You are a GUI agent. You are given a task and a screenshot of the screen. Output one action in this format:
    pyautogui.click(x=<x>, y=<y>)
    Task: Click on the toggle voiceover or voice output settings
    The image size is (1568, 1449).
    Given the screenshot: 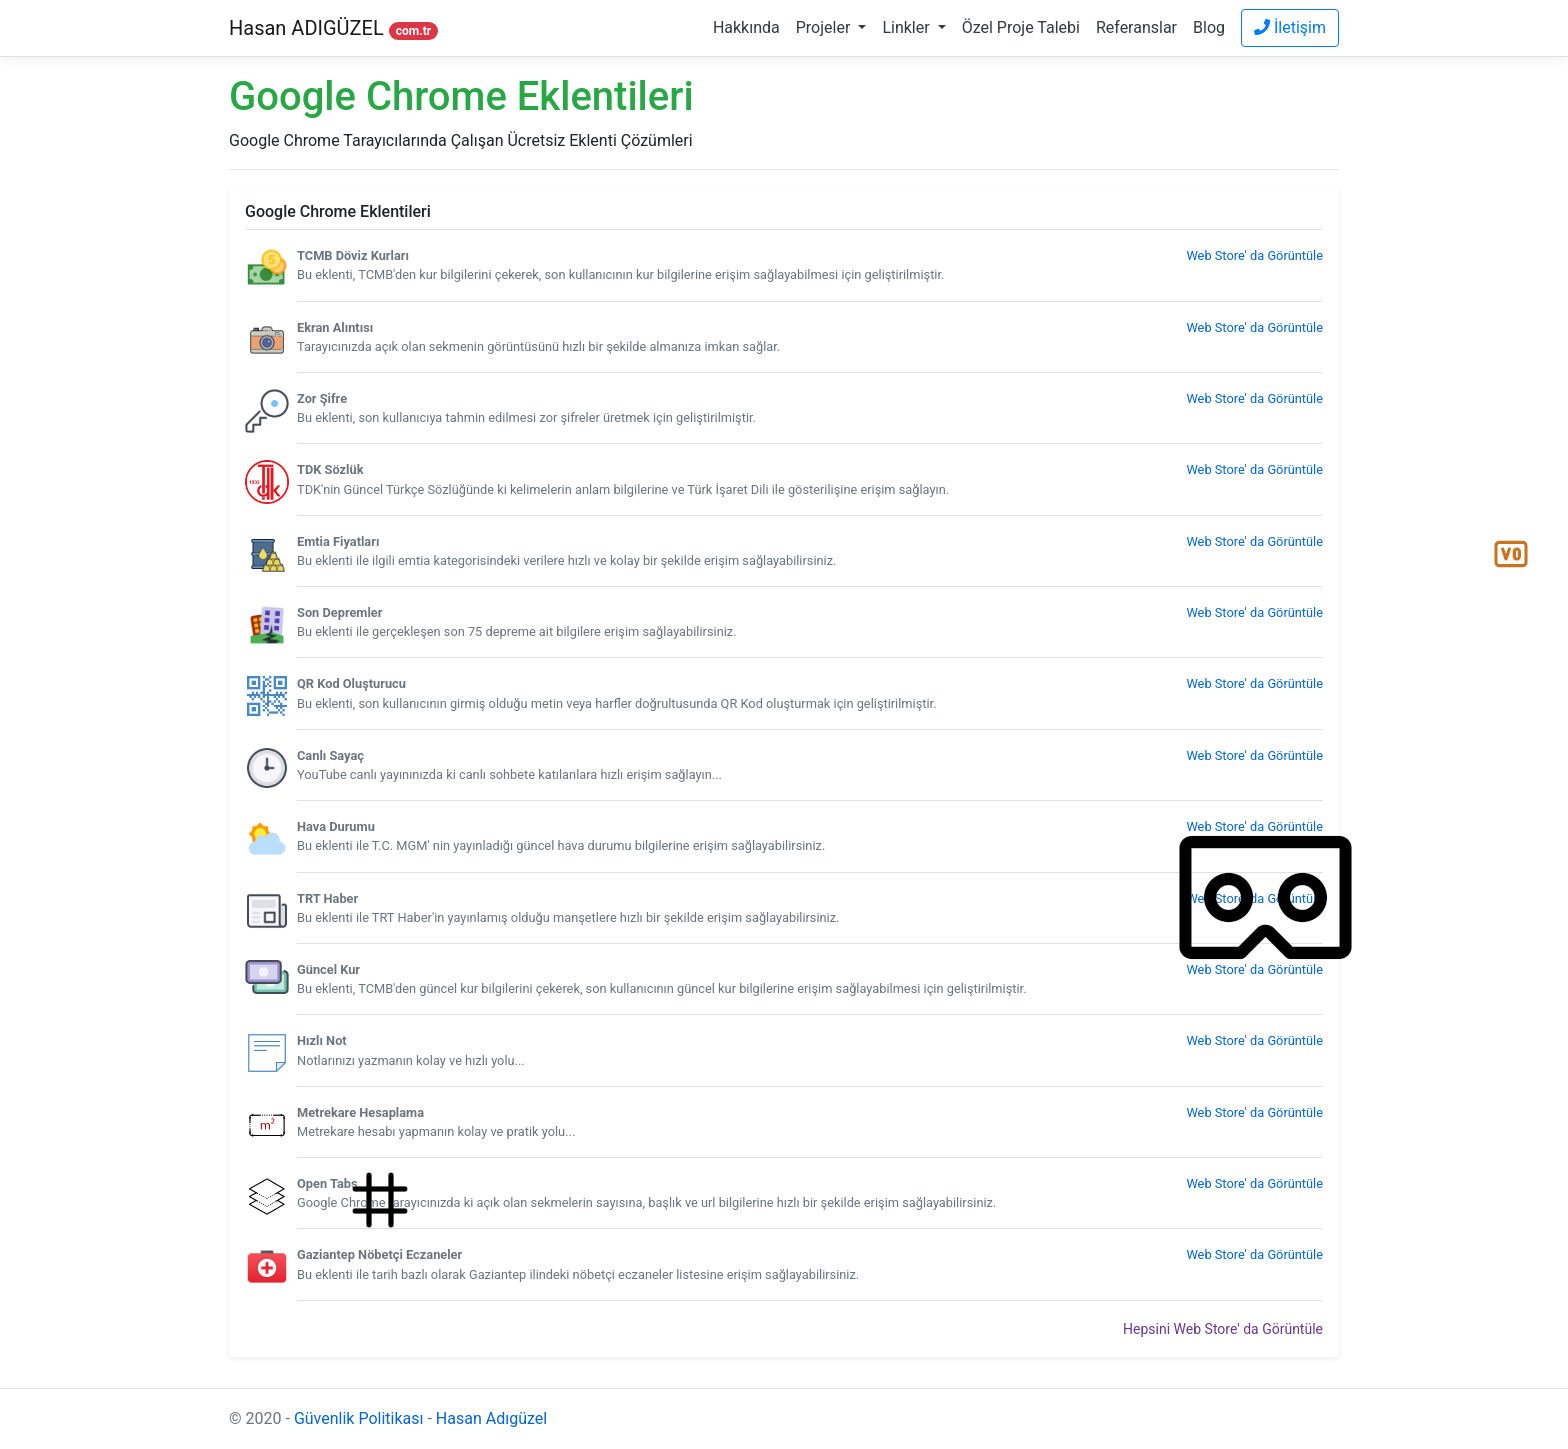 What is the action you would take?
    pyautogui.click(x=1511, y=554)
    